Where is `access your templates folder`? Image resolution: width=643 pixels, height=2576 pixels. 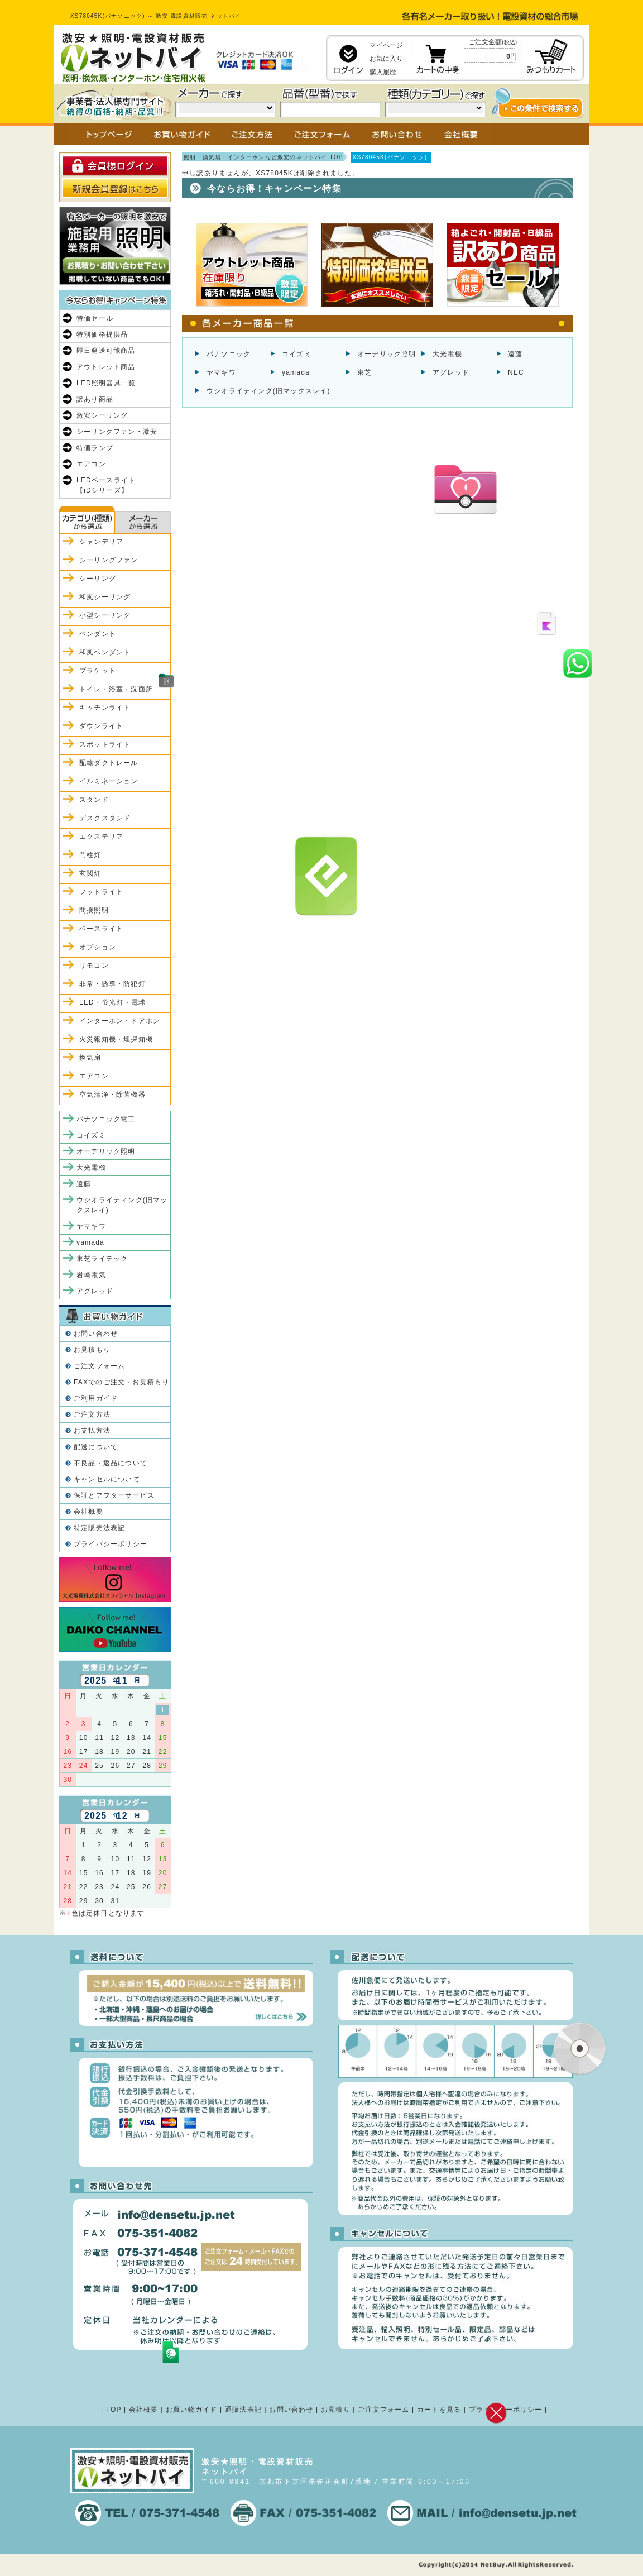
access your templates folder is located at coordinates (166, 681).